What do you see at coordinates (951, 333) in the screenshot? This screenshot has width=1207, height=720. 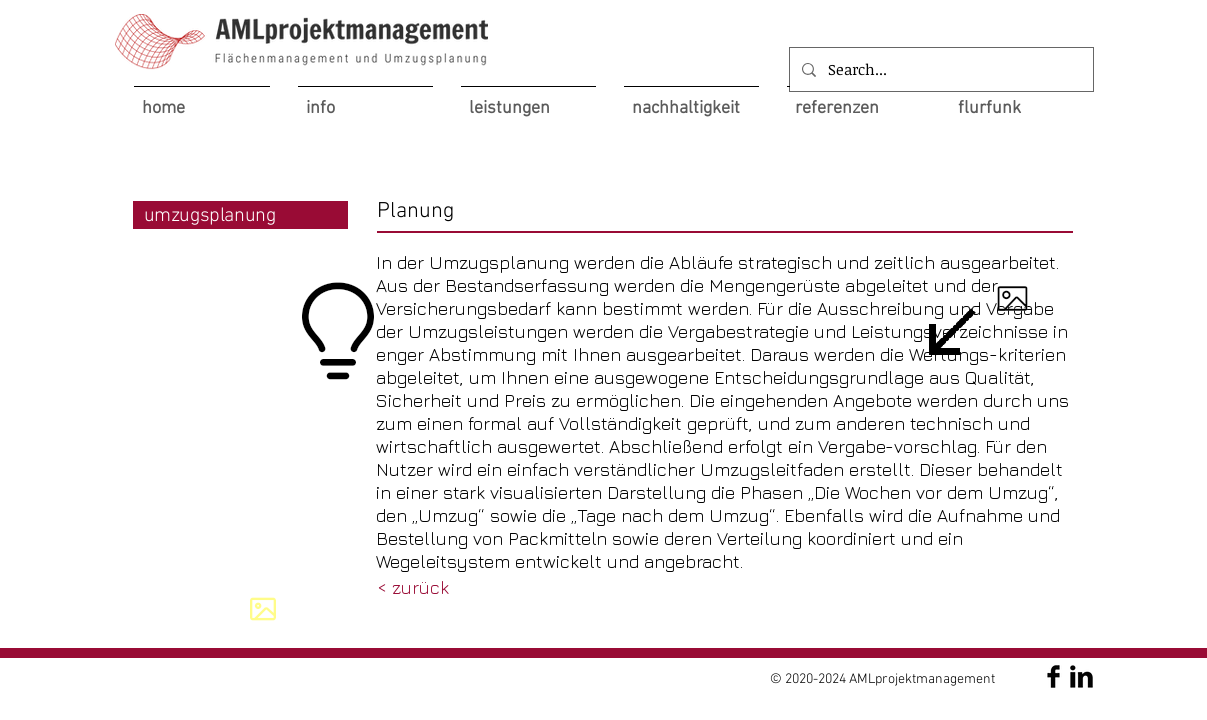 I see `indicates an incoming call was received` at bounding box center [951, 333].